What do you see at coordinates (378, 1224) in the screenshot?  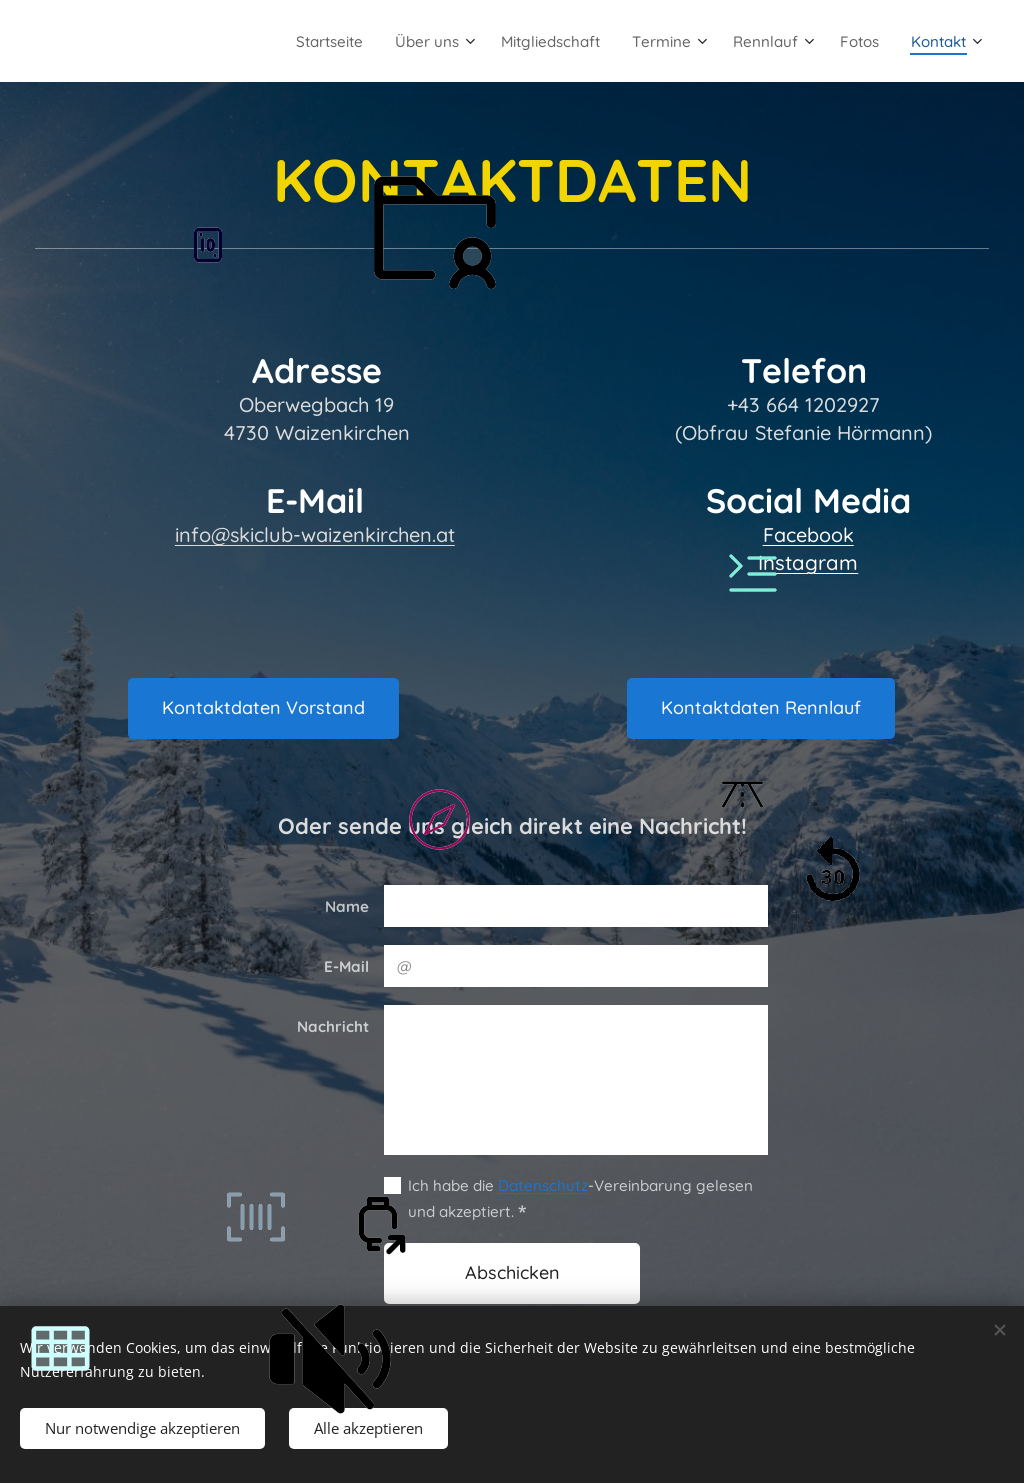 I see `share content from your smartwatch` at bounding box center [378, 1224].